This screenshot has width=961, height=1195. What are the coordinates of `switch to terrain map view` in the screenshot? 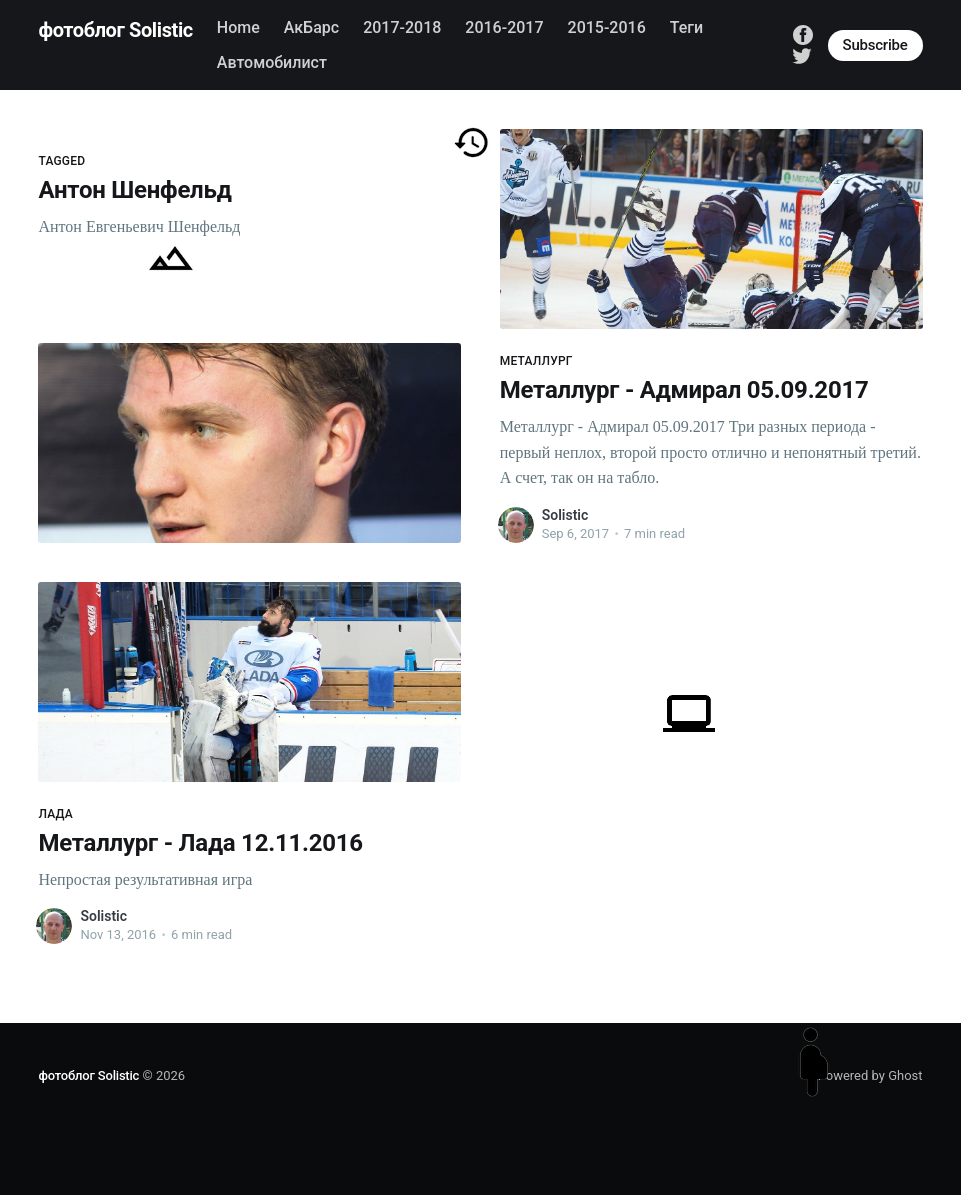 It's located at (171, 258).